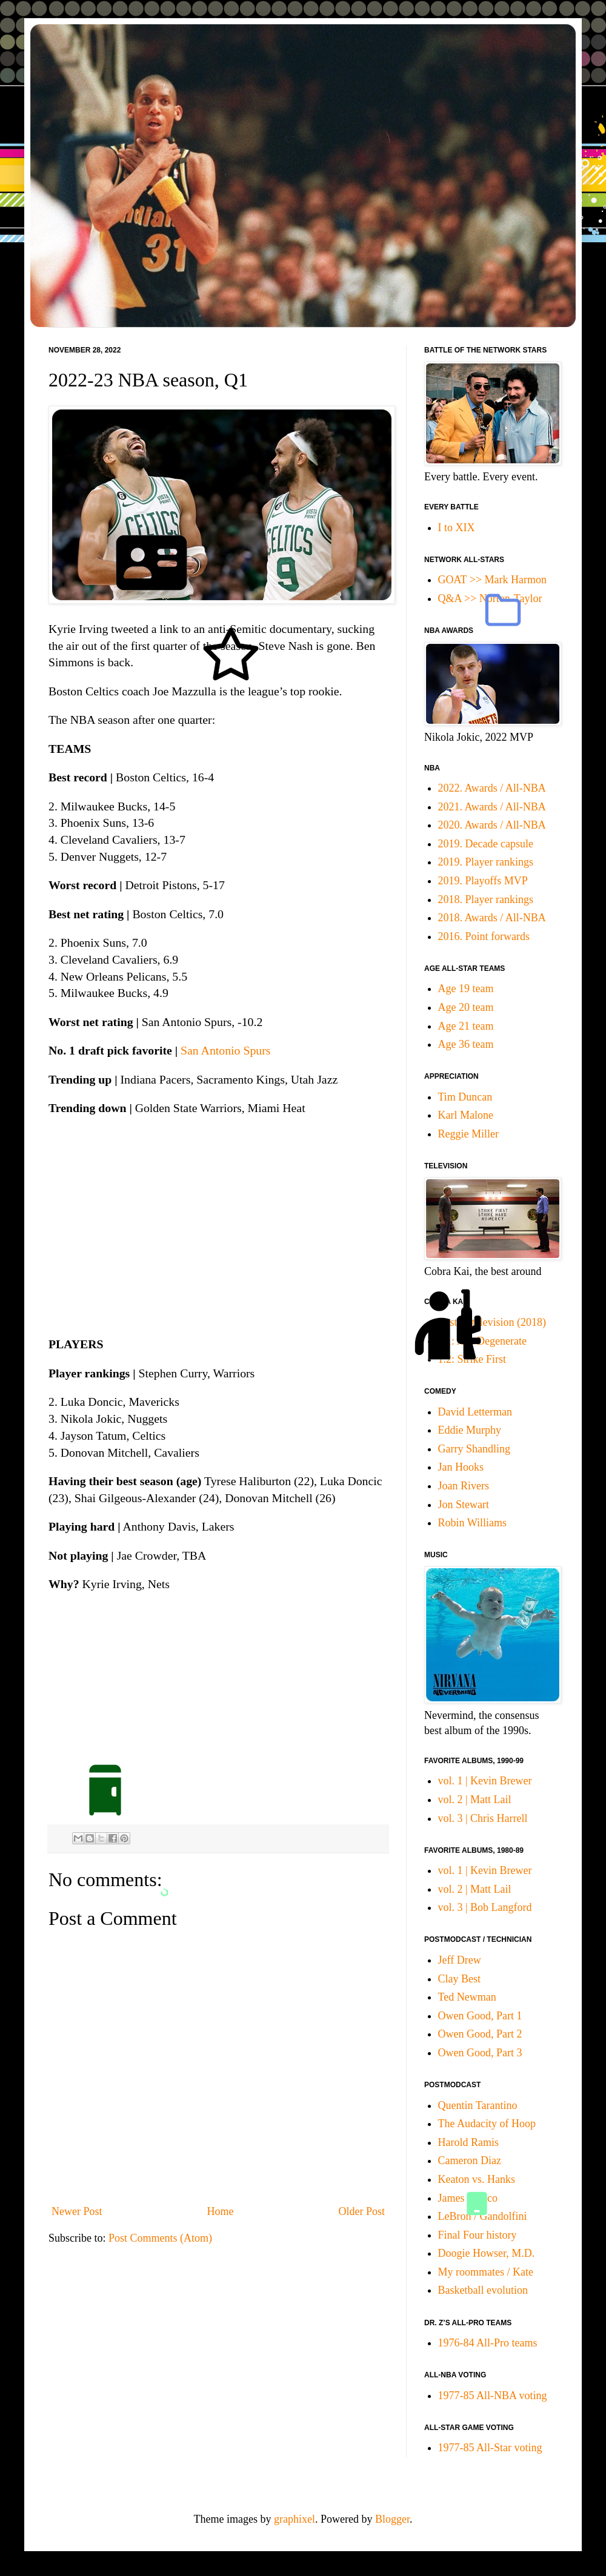 This screenshot has height=2576, width=606. I want to click on UIkit framework logo, so click(164, 1892).